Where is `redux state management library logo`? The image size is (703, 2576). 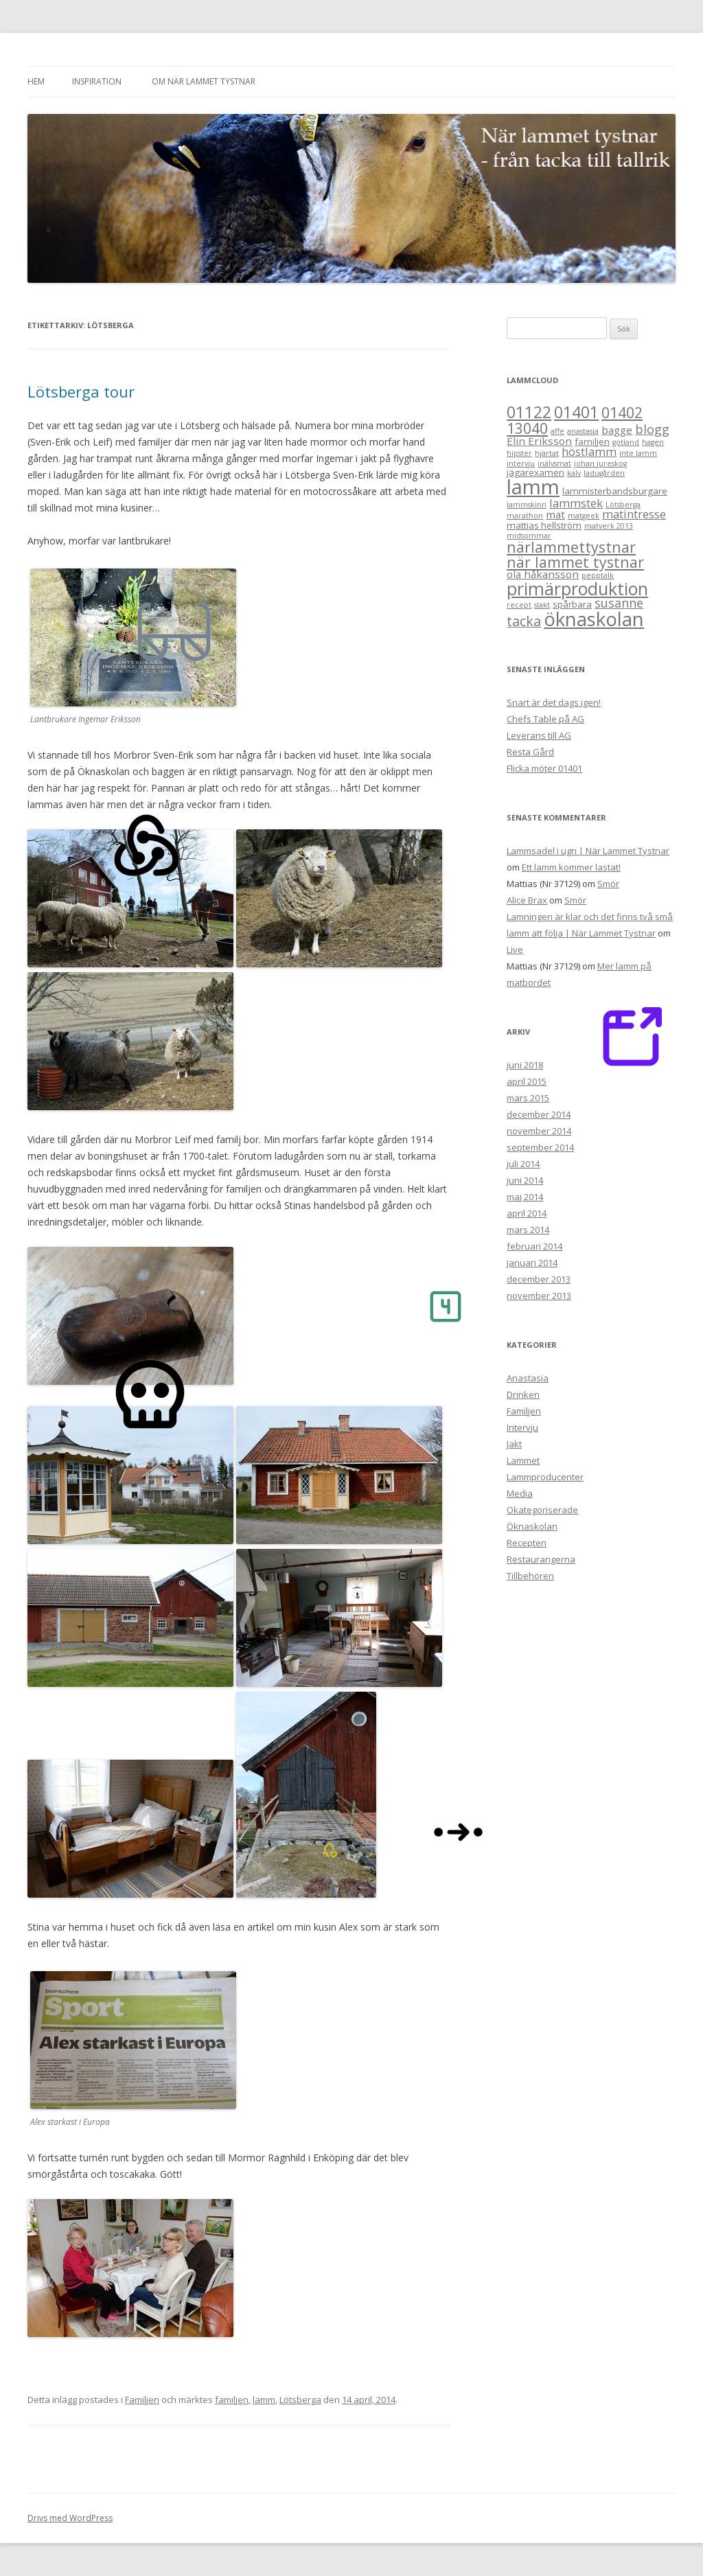
redux state management library logo is located at coordinates (146, 847).